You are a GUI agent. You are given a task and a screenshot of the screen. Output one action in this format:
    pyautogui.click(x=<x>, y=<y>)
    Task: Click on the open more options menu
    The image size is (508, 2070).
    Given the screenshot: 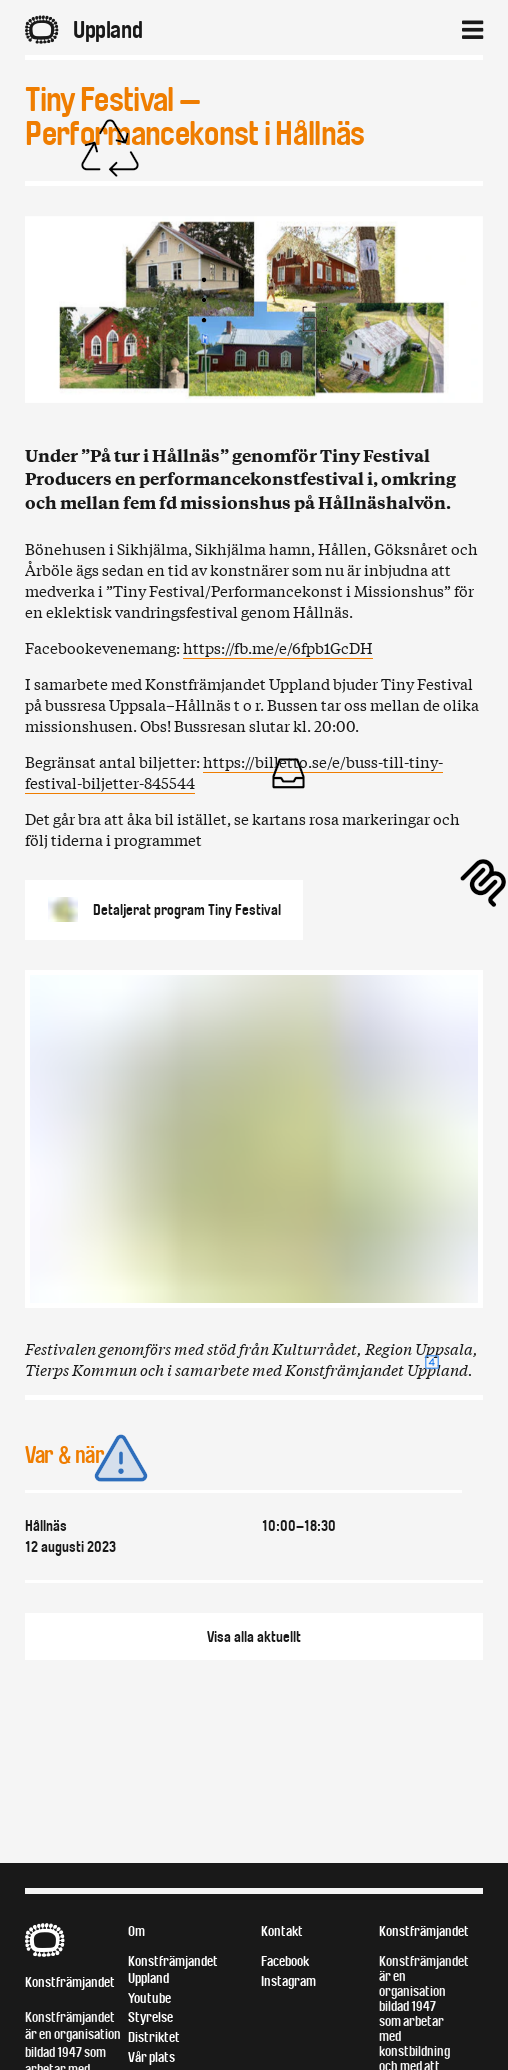 What is the action you would take?
    pyautogui.click(x=204, y=300)
    